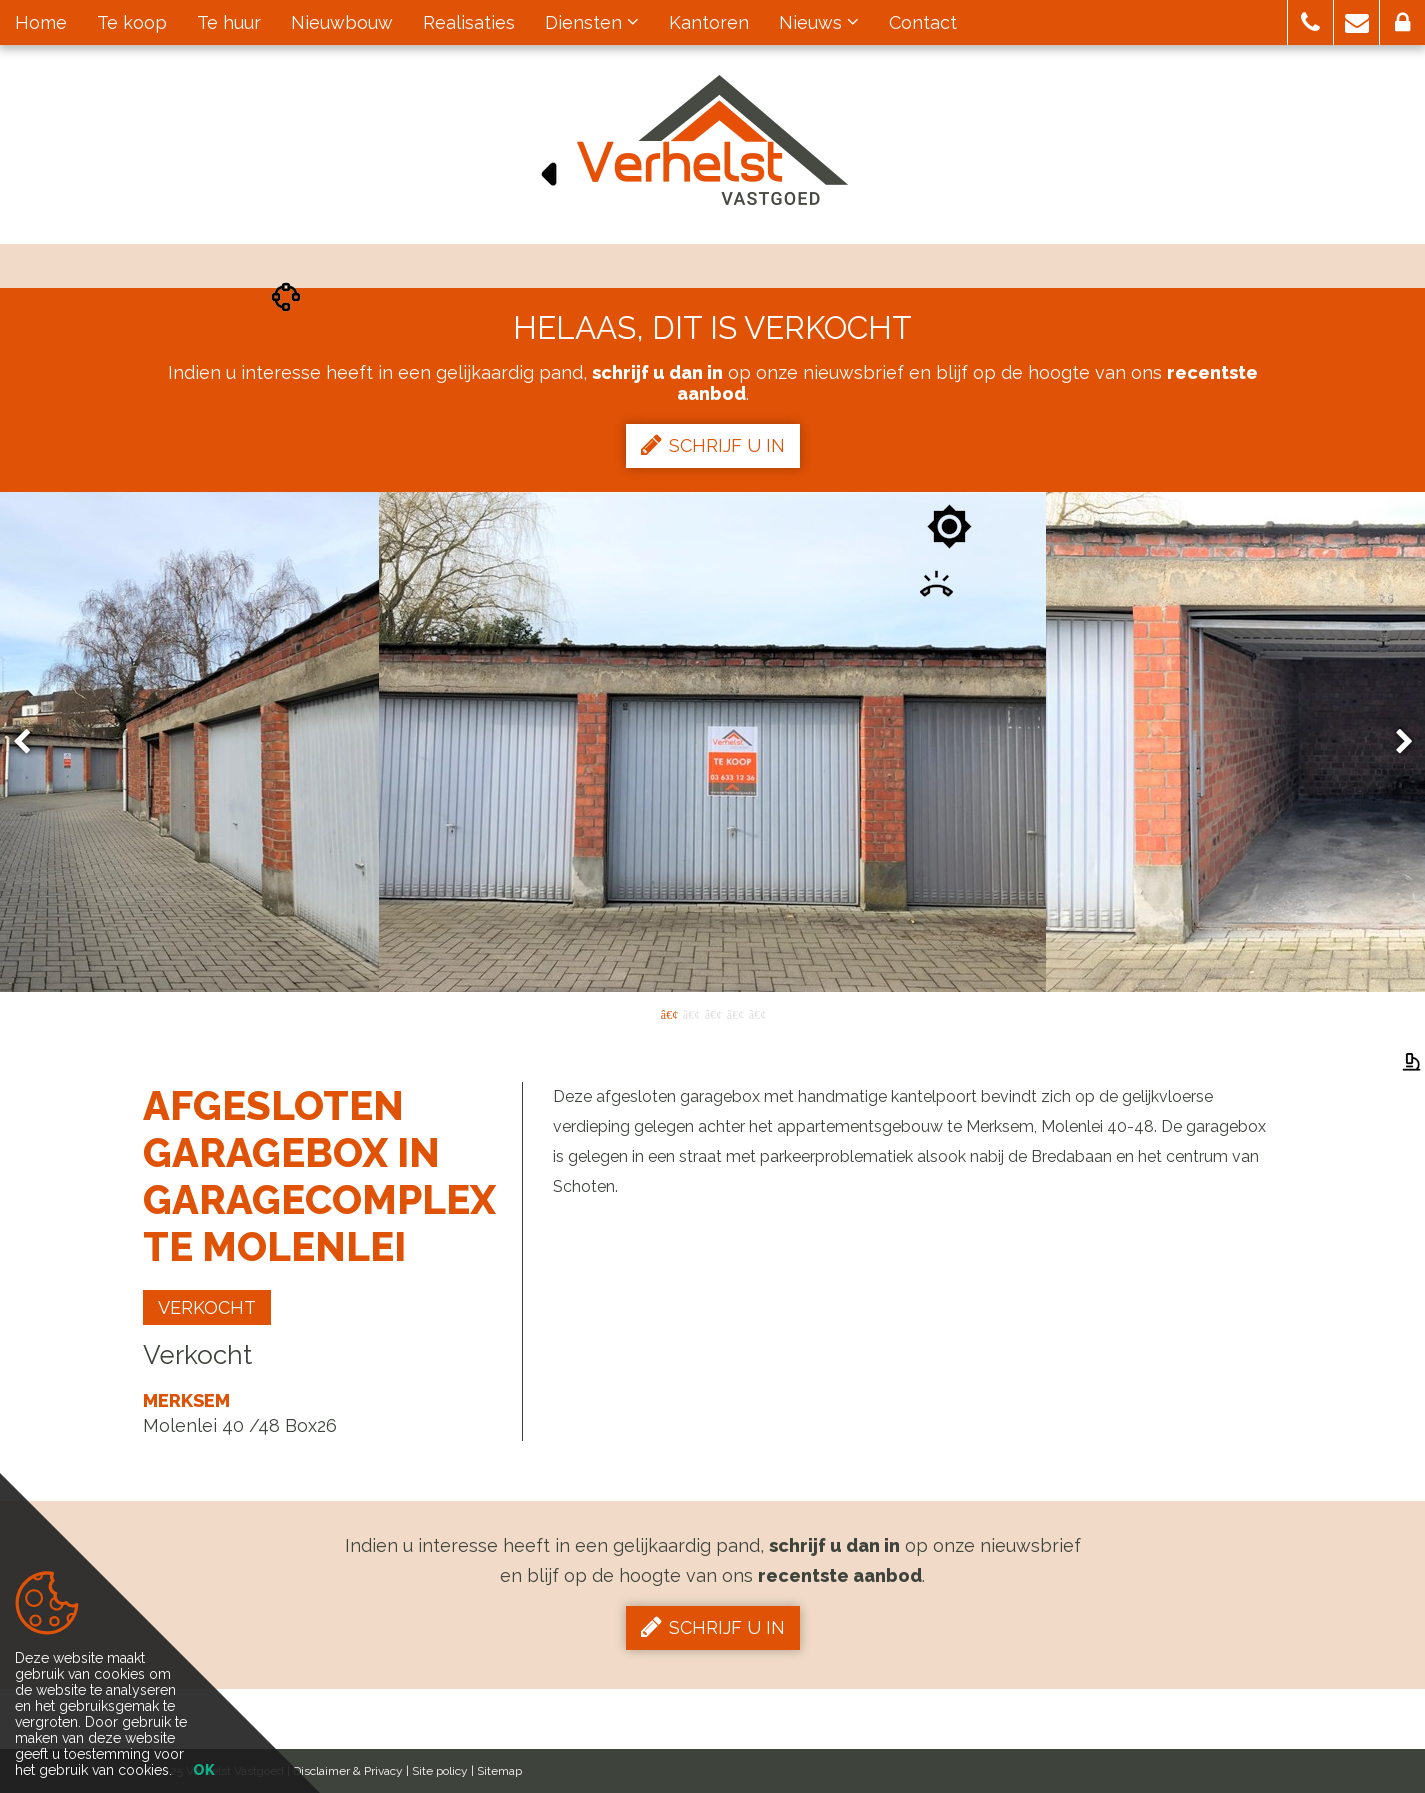 The image size is (1425, 1793). What do you see at coordinates (1411, 1062) in the screenshot?
I see `access research or laboratory tools` at bounding box center [1411, 1062].